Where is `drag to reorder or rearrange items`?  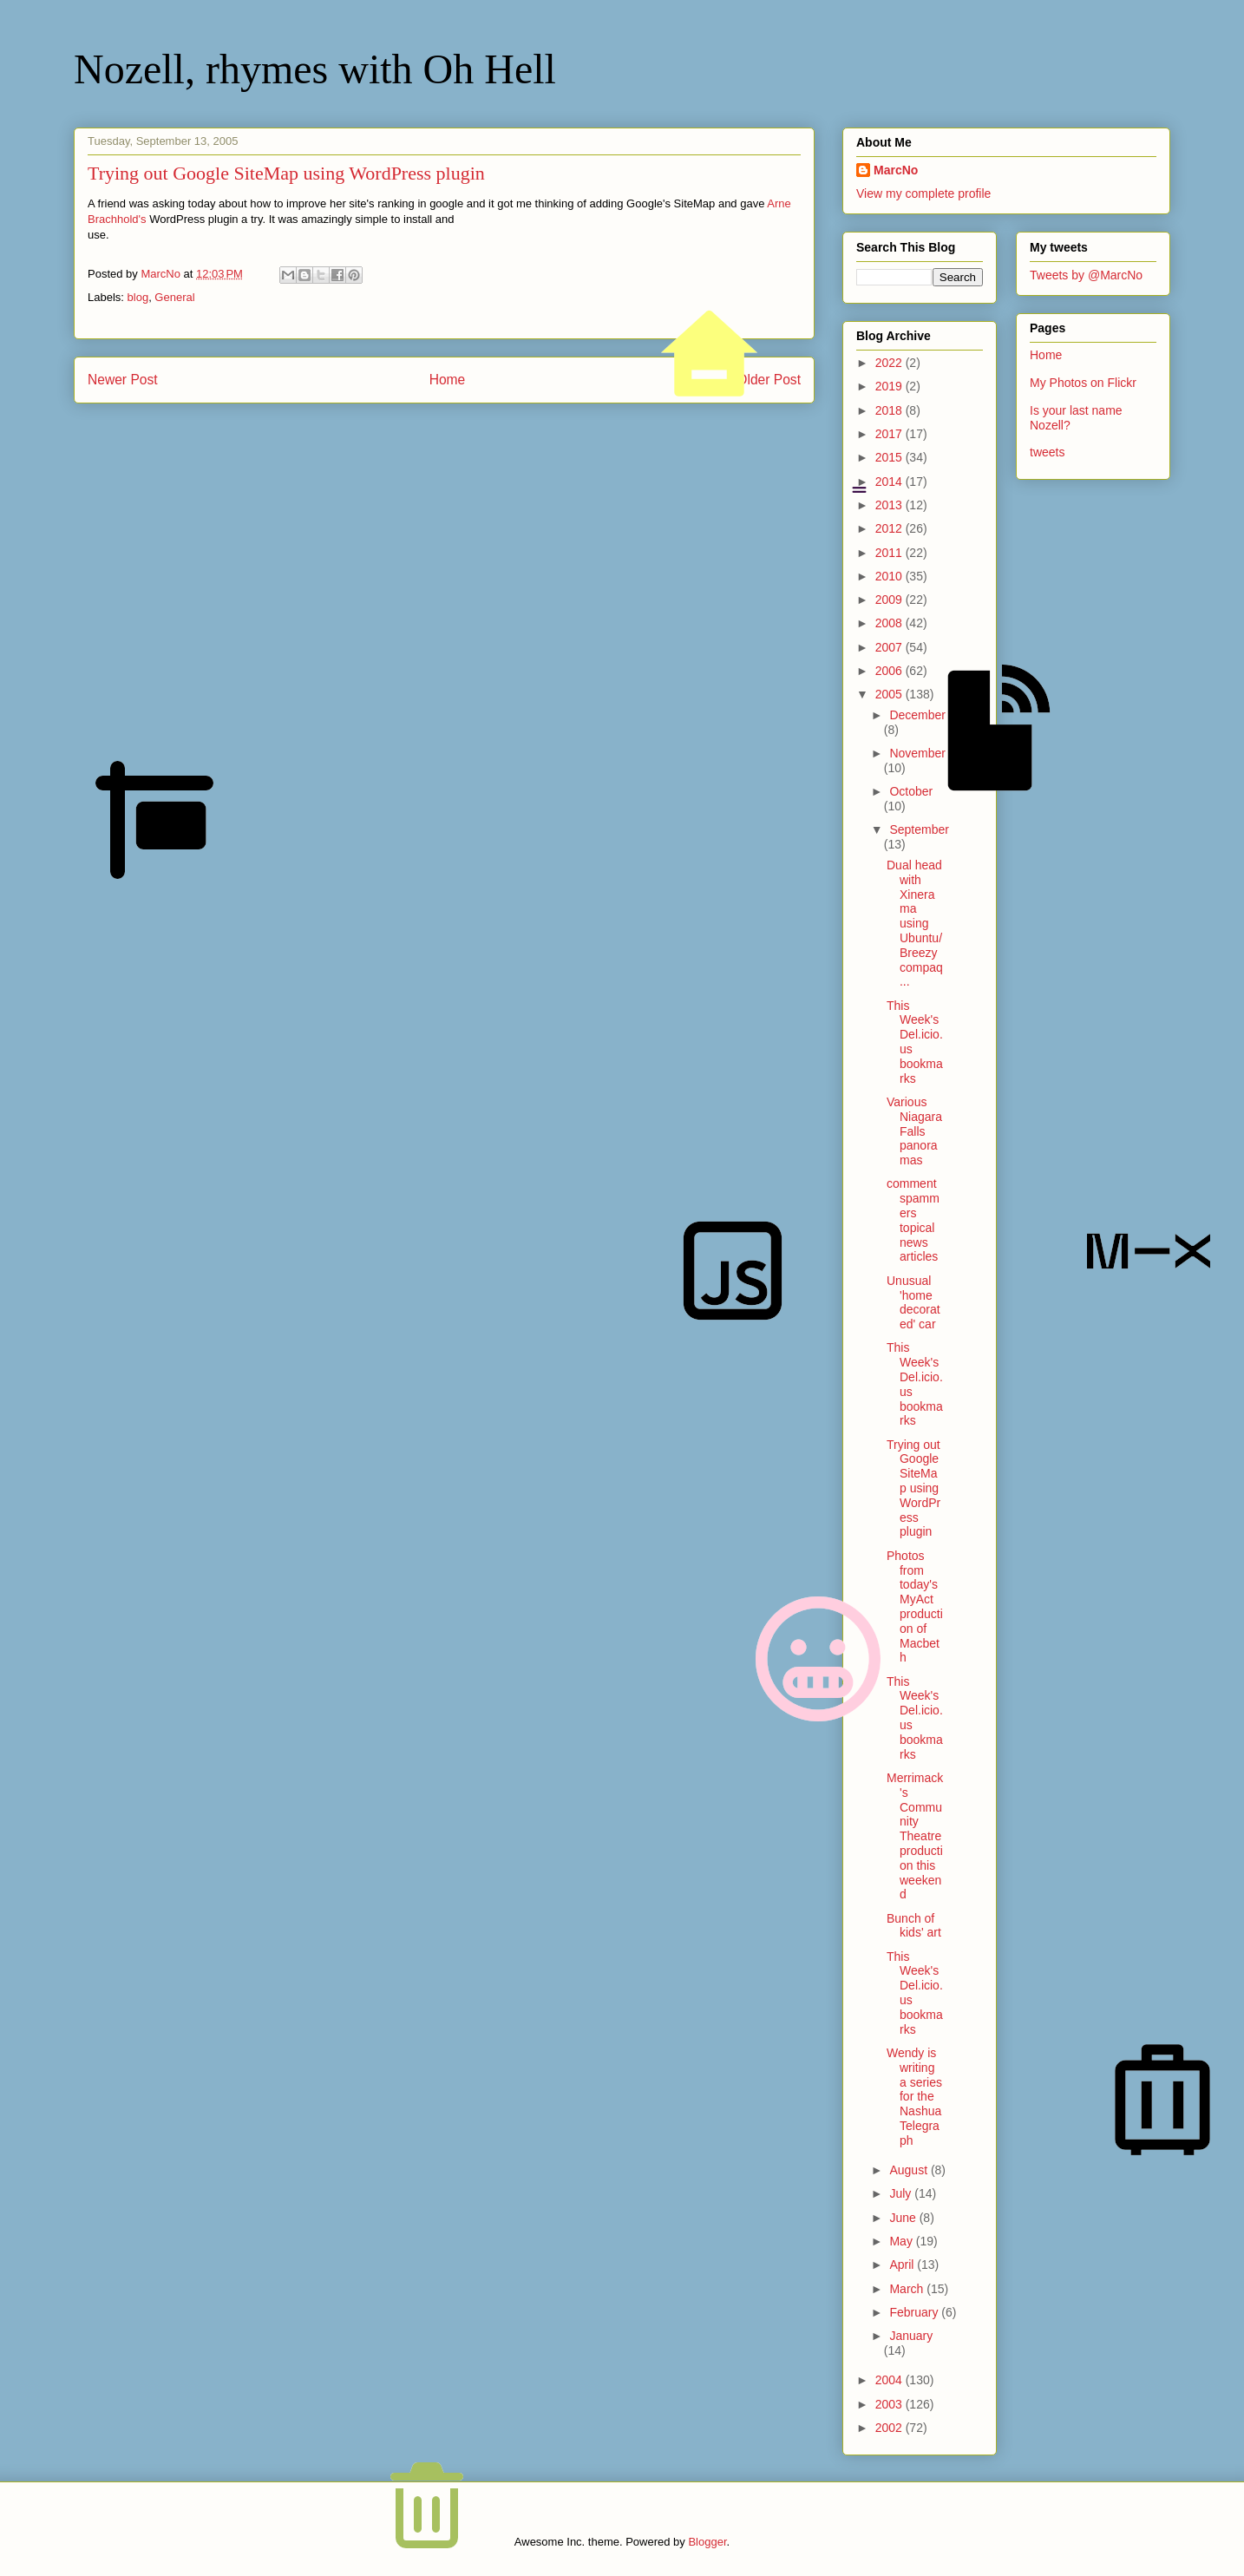 drag to reorder or rearrange items is located at coordinates (859, 489).